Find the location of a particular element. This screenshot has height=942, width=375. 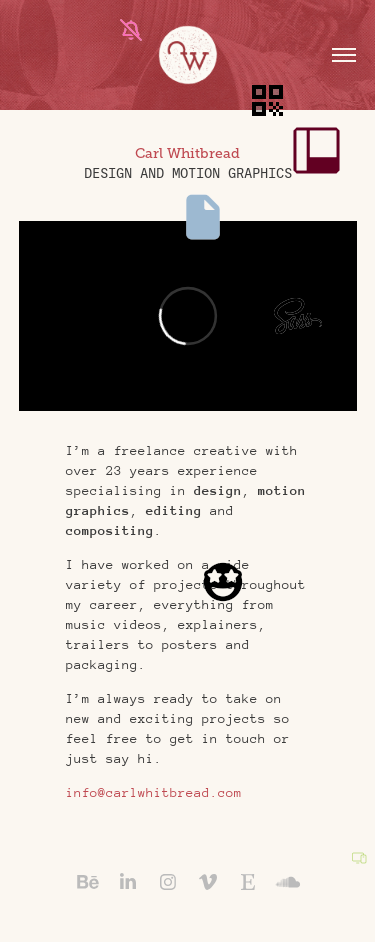

manage connected devices is located at coordinates (359, 858).